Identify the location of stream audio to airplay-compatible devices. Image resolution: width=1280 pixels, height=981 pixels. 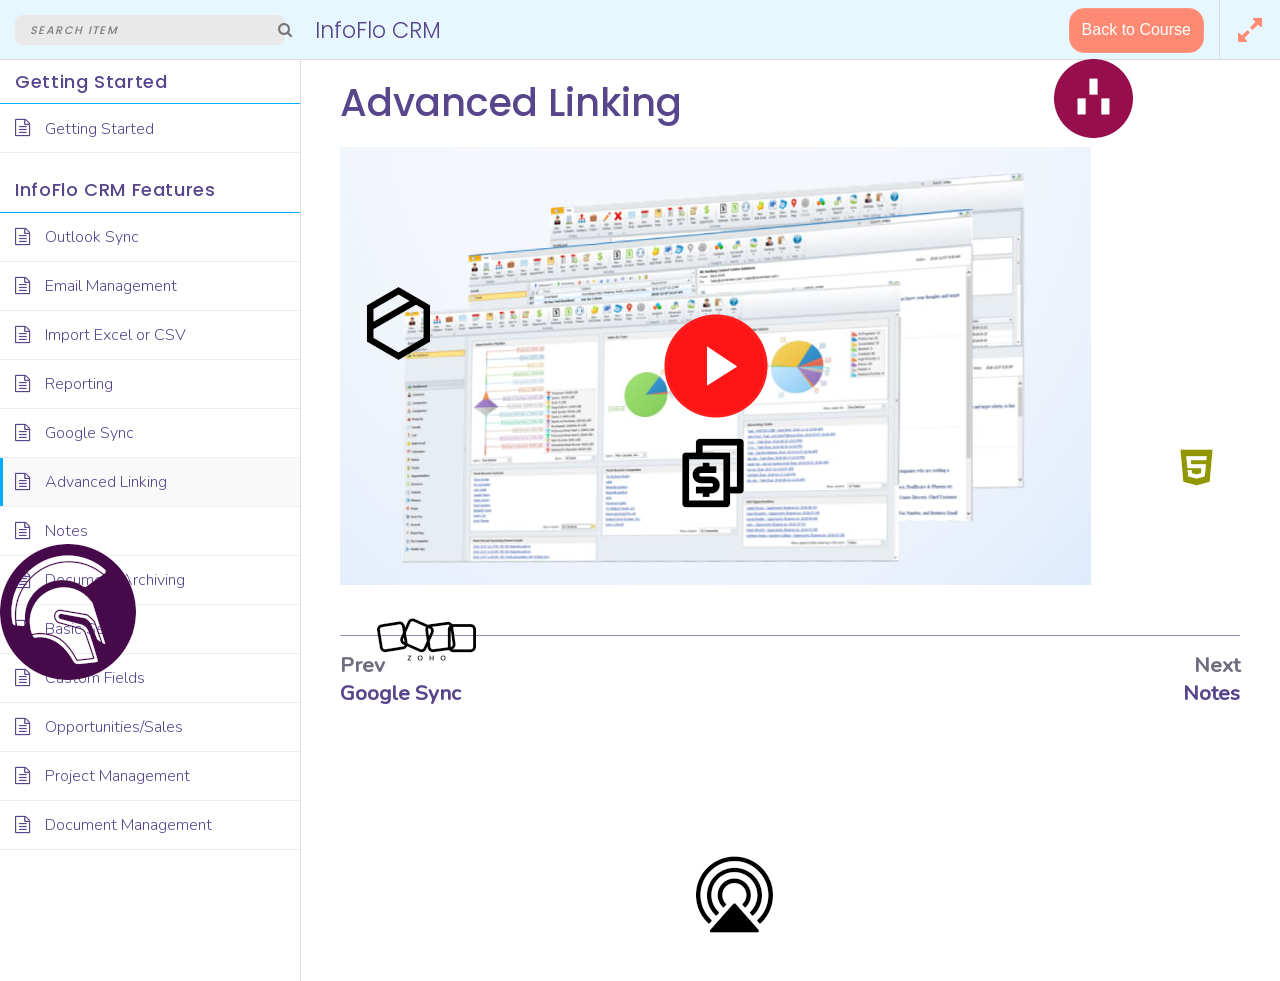
(734, 894).